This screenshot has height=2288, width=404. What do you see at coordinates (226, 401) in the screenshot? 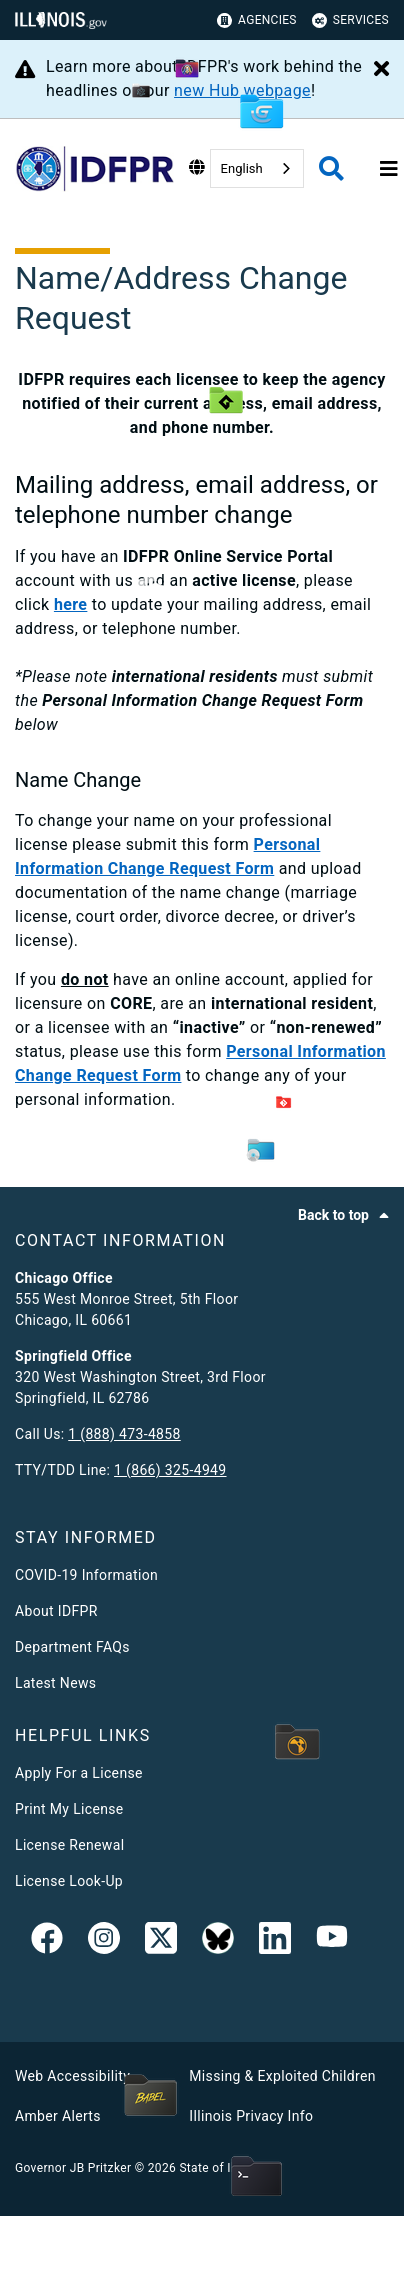
I see `open game maker studio project folder` at bounding box center [226, 401].